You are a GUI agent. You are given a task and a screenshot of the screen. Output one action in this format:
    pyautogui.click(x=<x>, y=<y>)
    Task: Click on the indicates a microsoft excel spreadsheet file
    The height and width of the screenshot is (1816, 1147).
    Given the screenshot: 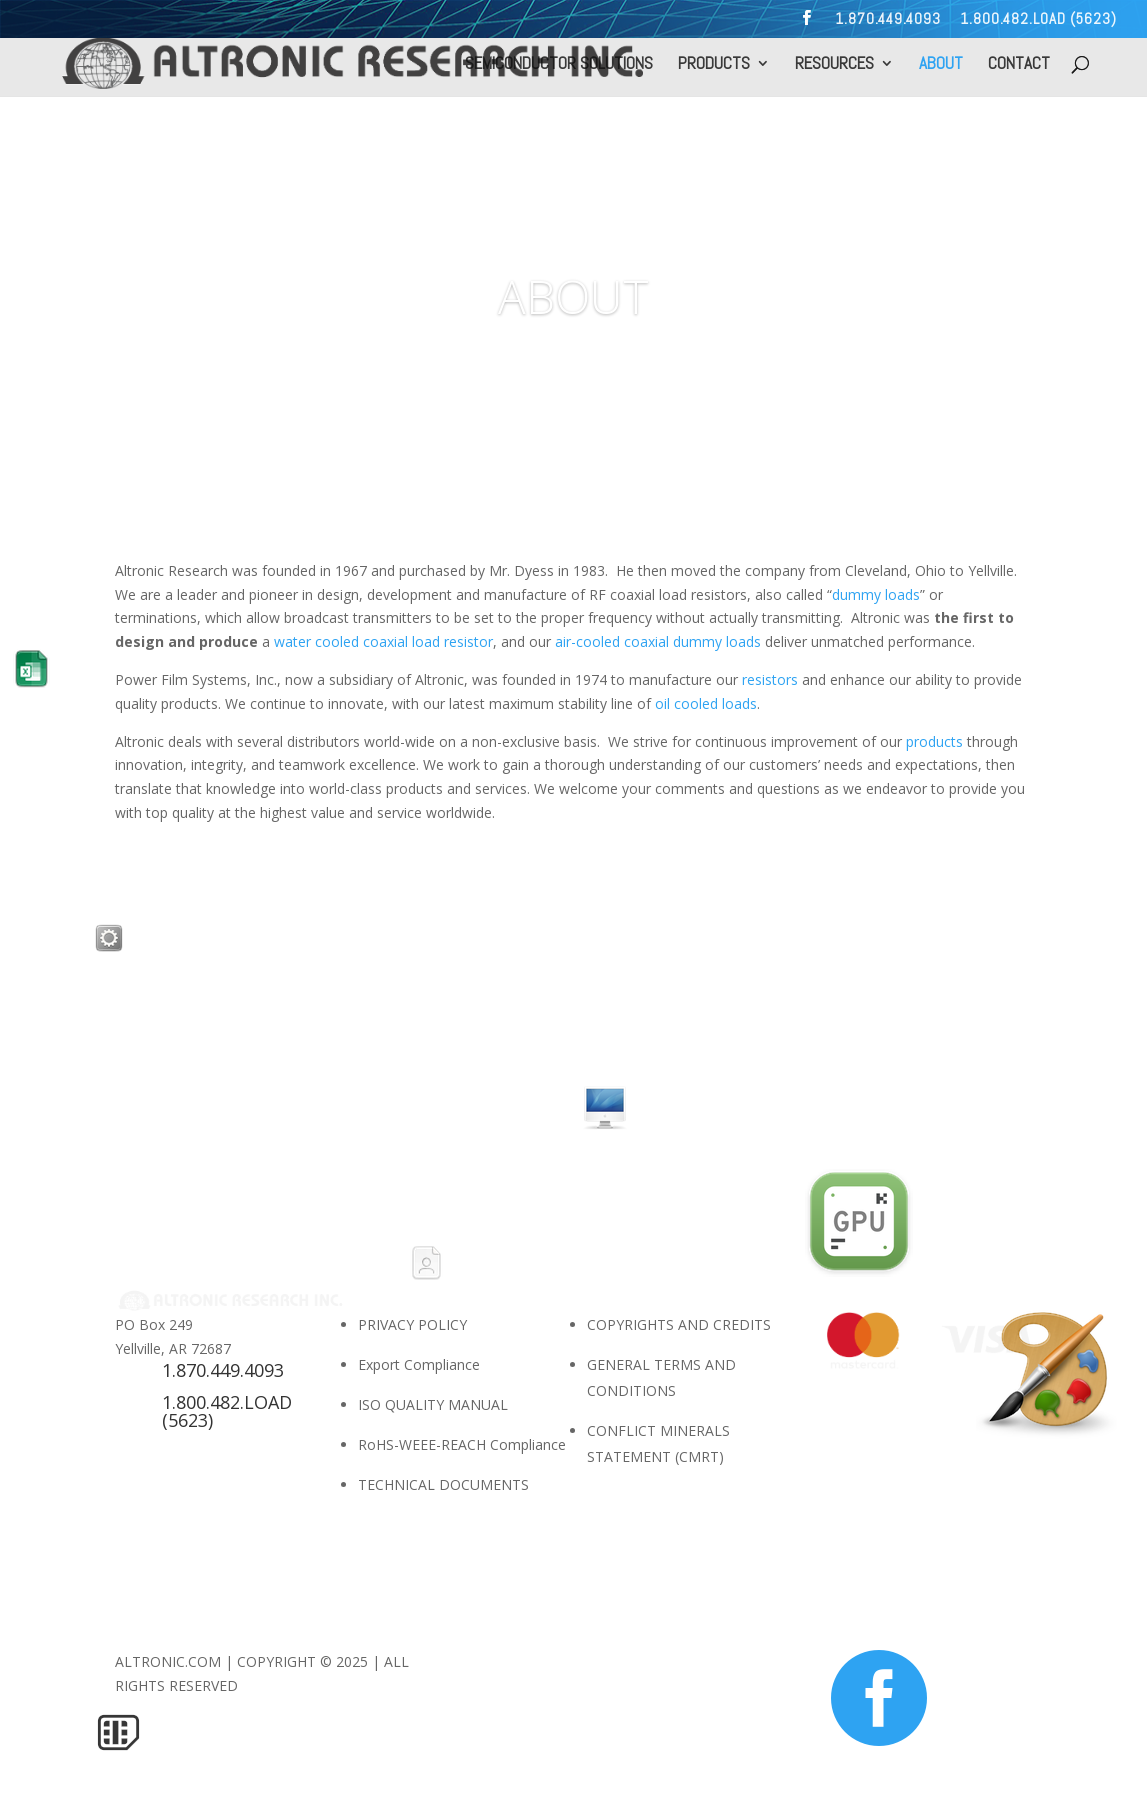 What is the action you would take?
    pyautogui.click(x=31, y=668)
    